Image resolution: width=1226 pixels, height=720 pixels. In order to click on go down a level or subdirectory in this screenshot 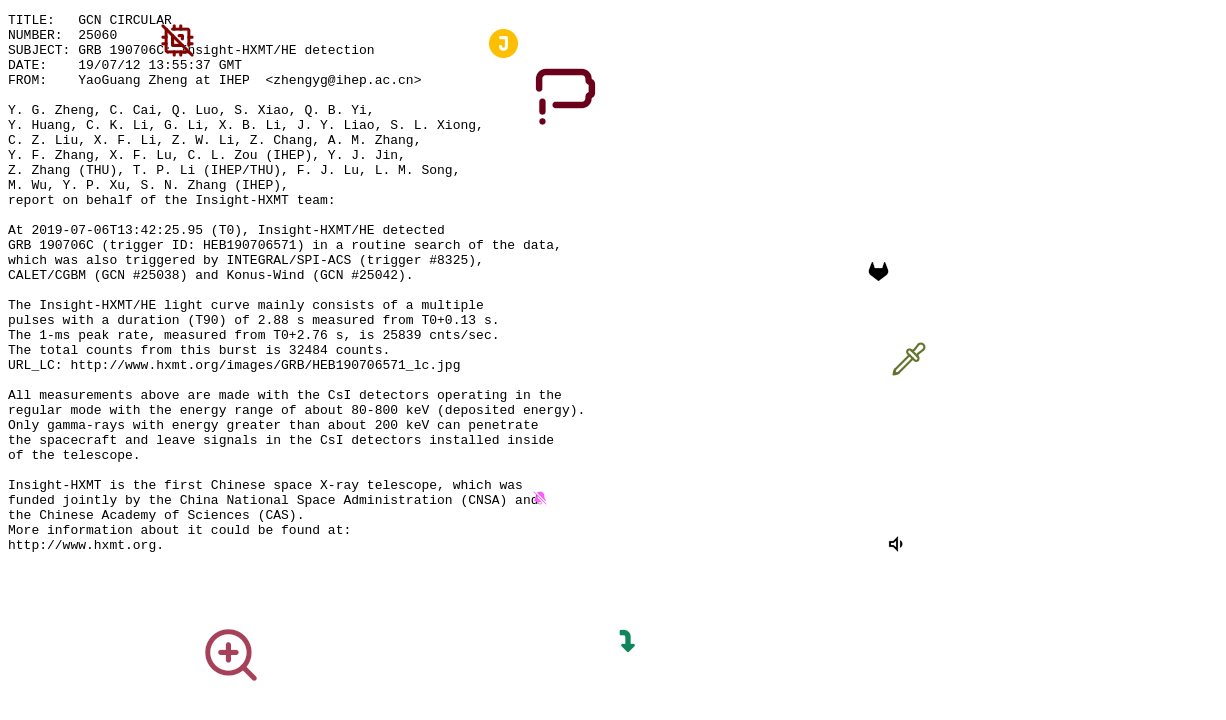, I will do `click(628, 641)`.